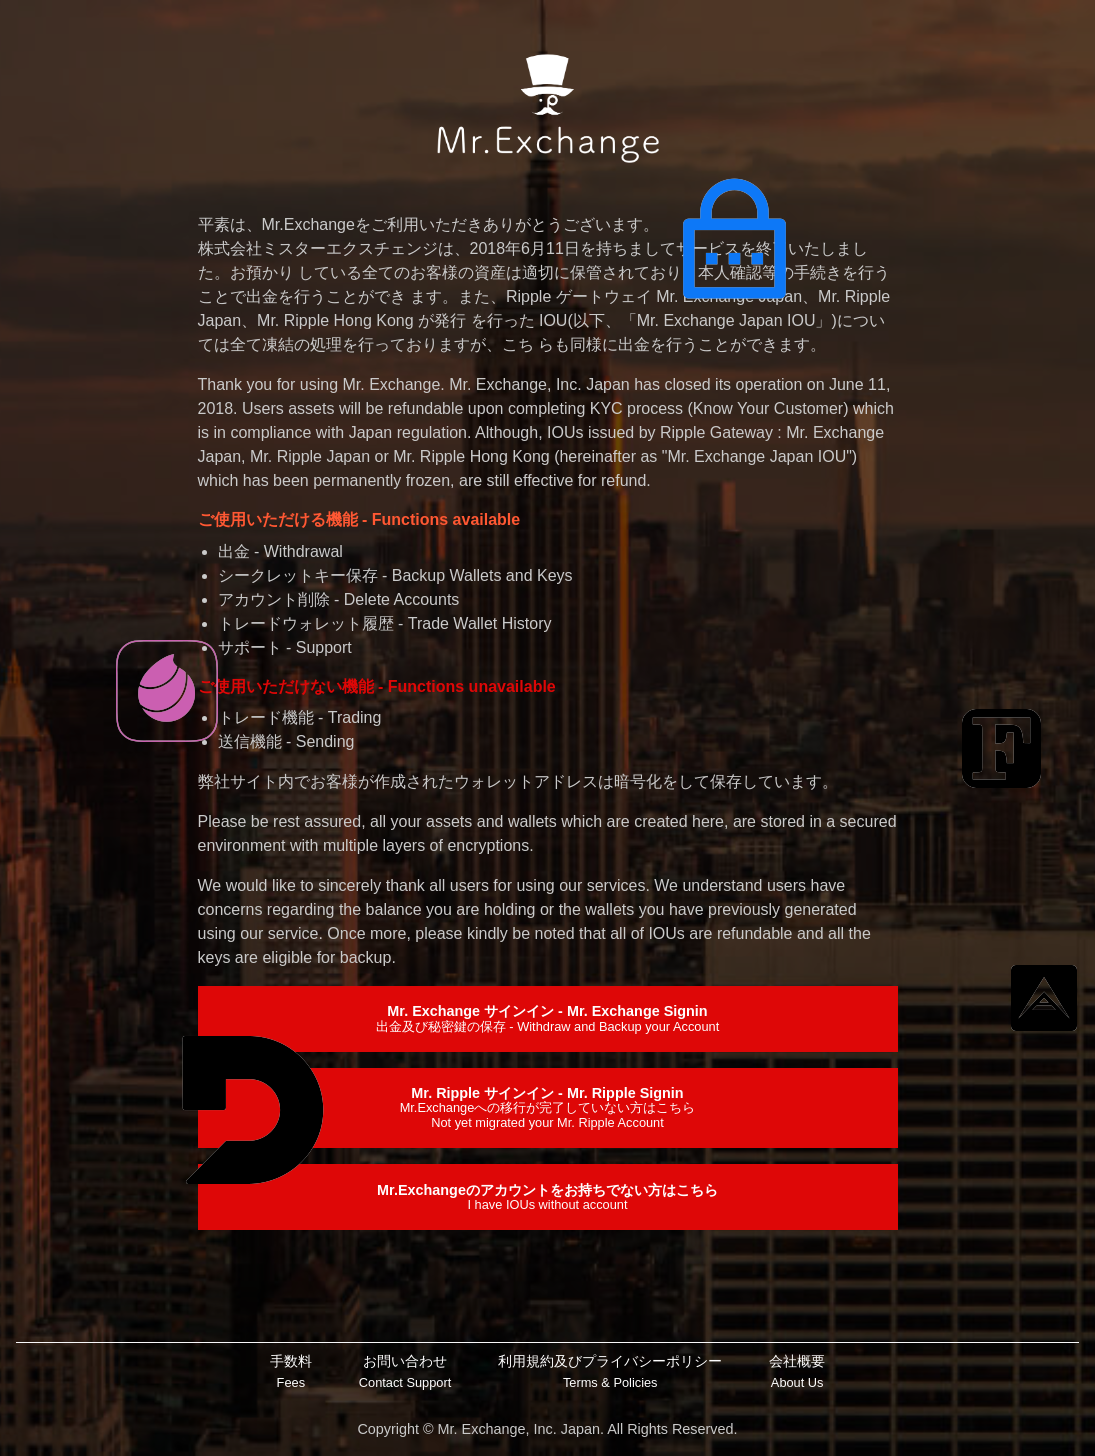  Describe the element at coordinates (1001, 748) in the screenshot. I see `fortran programming language logo` at that location.